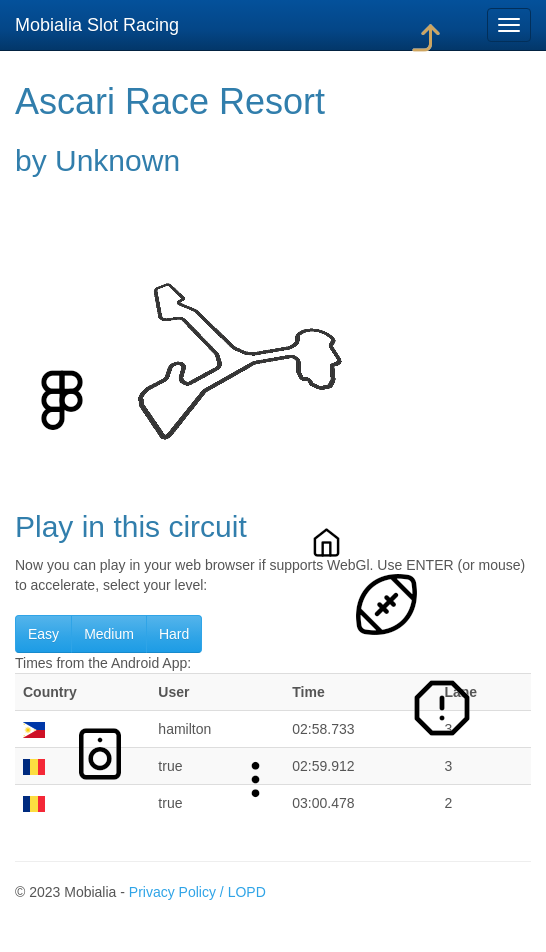 The image size is (546, 952). I want to click on open figma design tool, so click(62, 399).